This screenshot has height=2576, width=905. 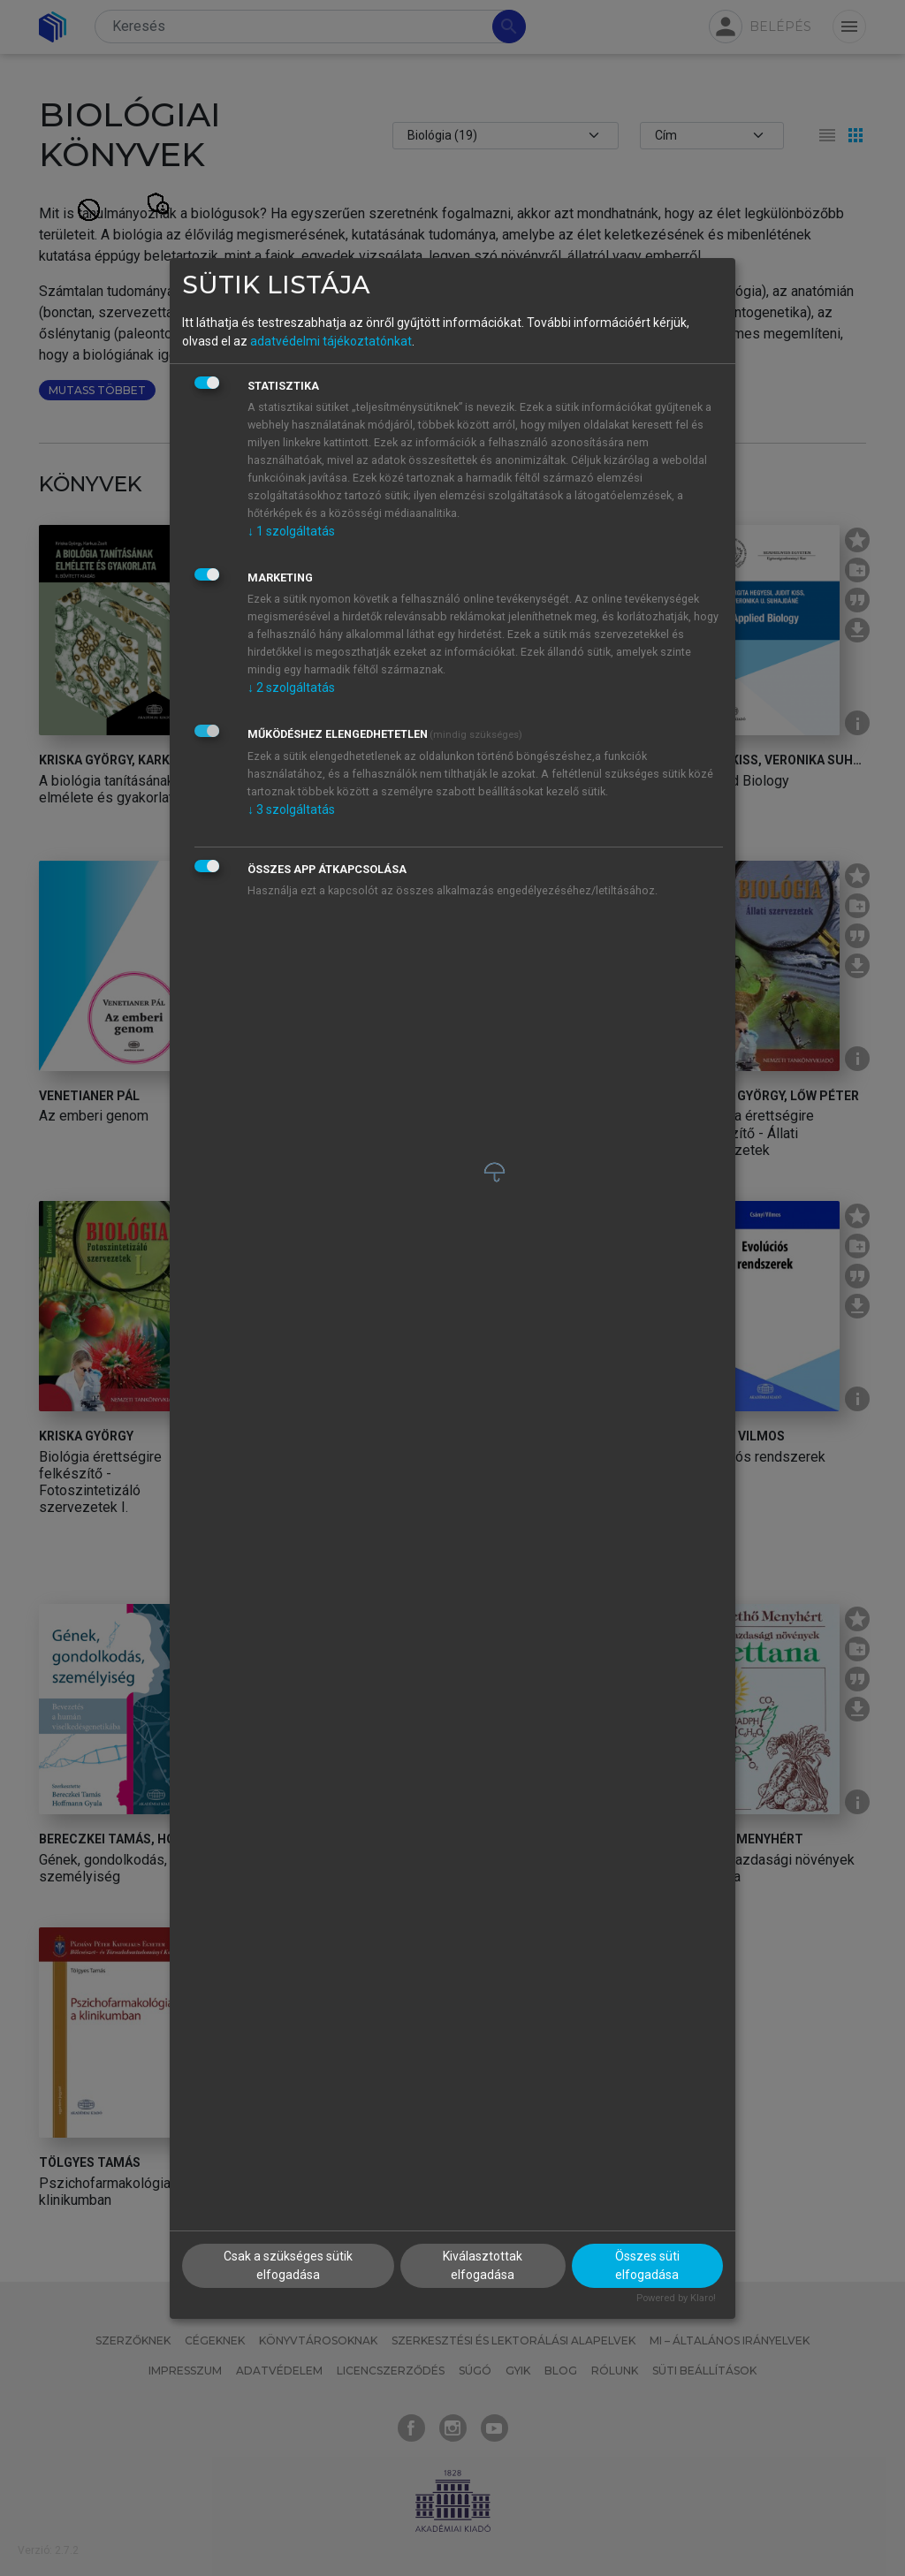 I want to click on indicates weather protection or rain forecast, so click(x=494, y=1172).